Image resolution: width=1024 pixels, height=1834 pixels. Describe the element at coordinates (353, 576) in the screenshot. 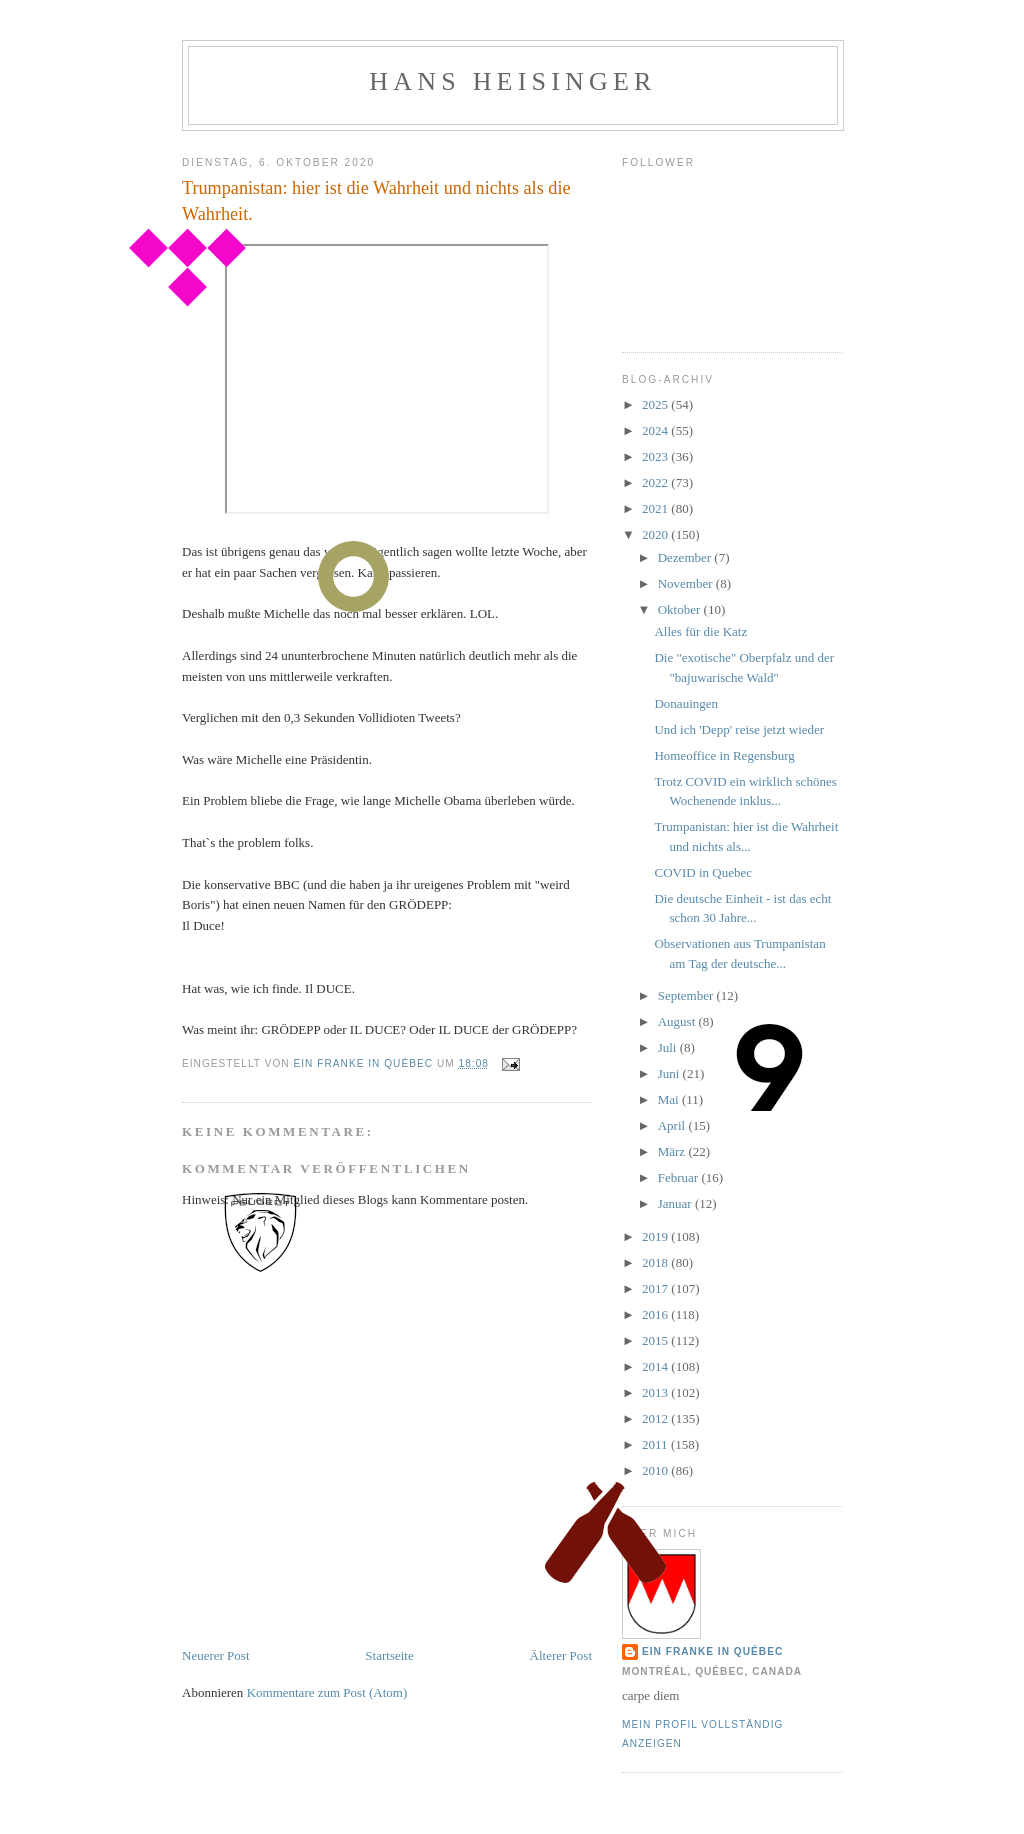

I see `listmonk email newsletter and mailing list manager logo` at that location.